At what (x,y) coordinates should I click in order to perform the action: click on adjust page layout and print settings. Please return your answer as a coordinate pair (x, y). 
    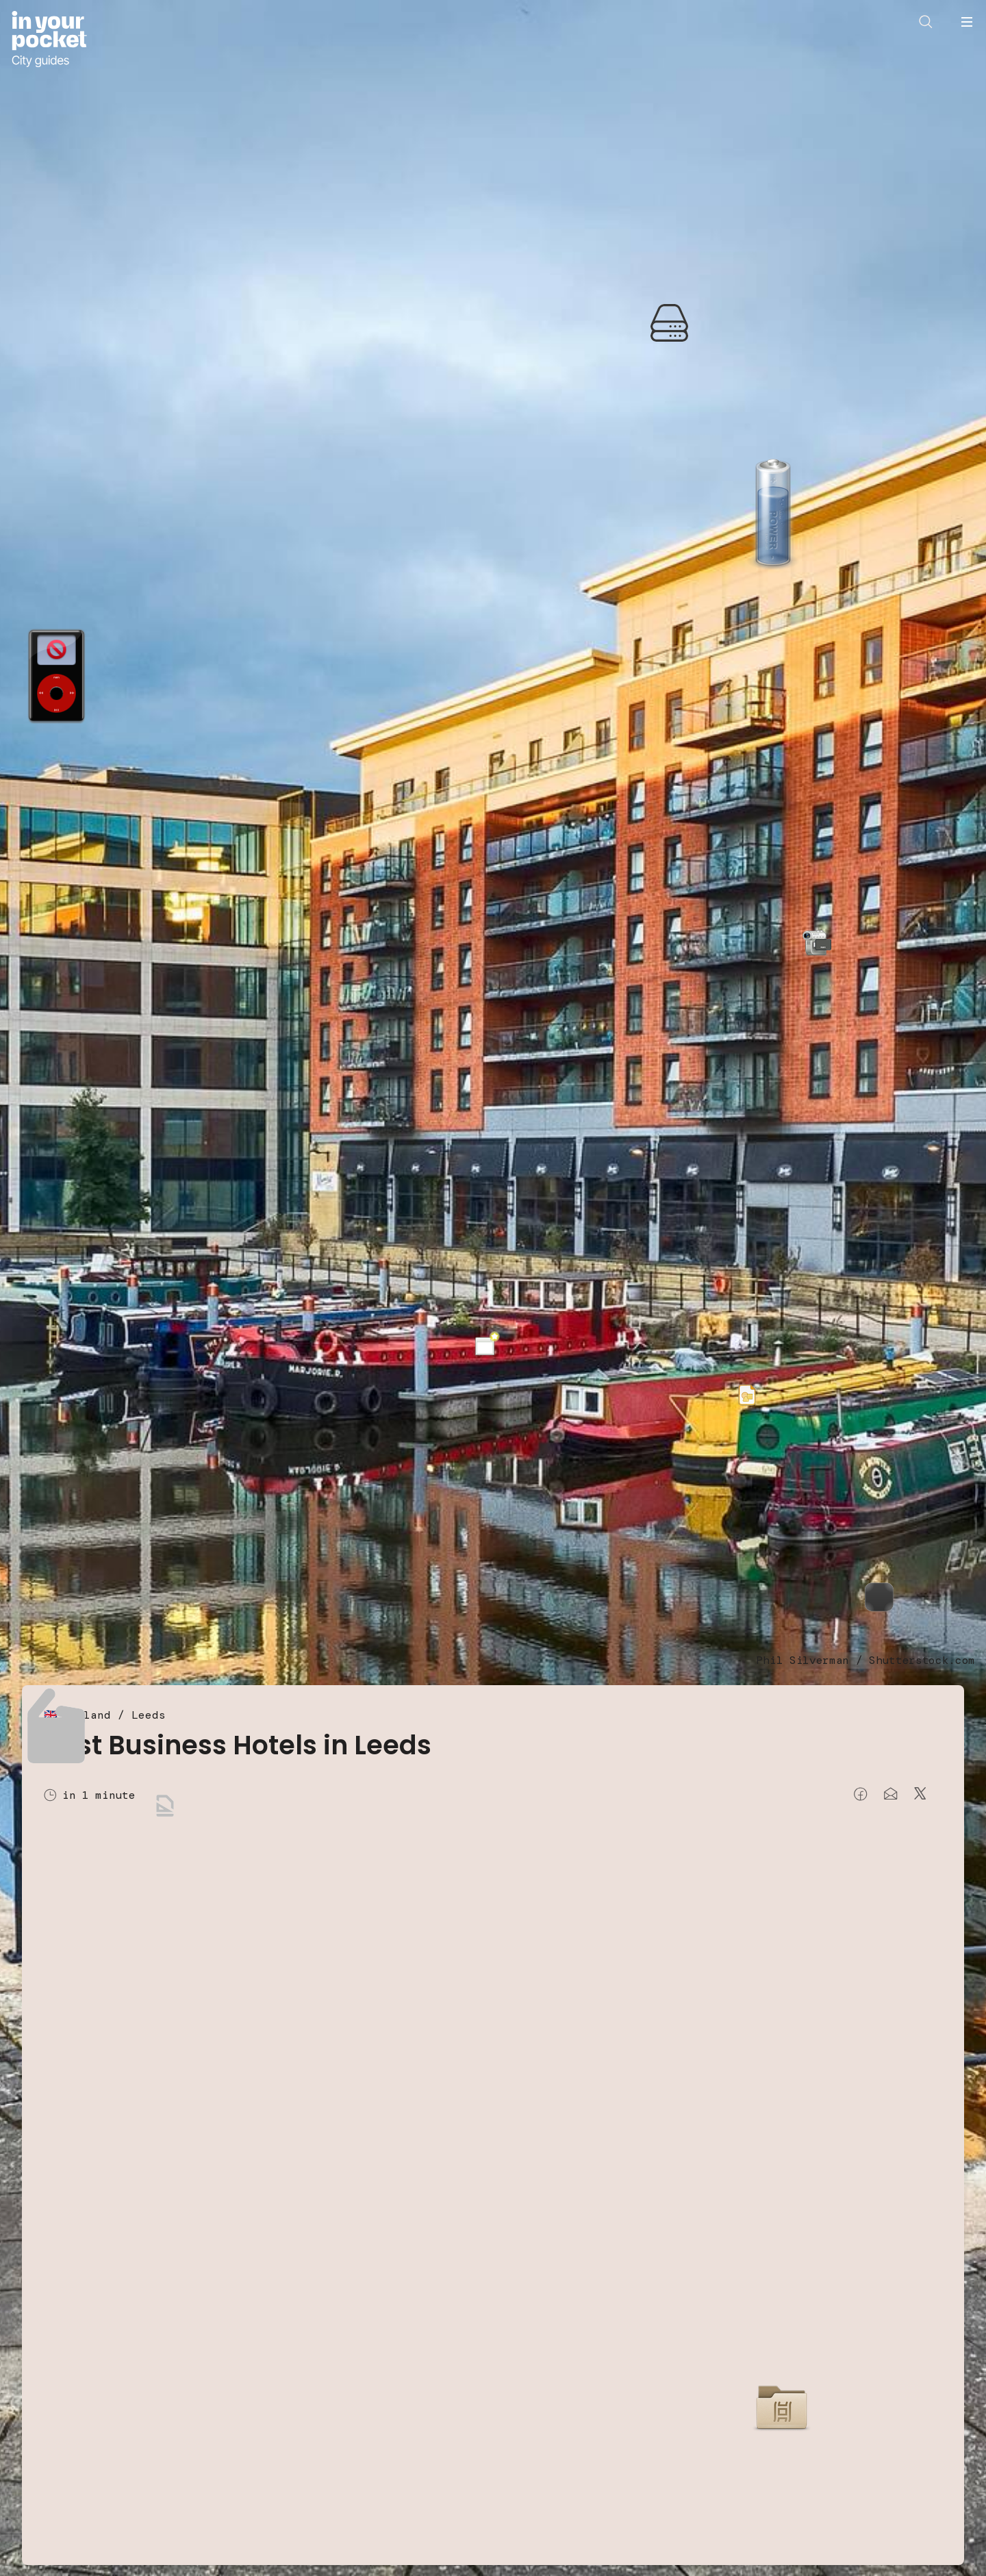
    Looking at the image, I should click on (165, 1805).